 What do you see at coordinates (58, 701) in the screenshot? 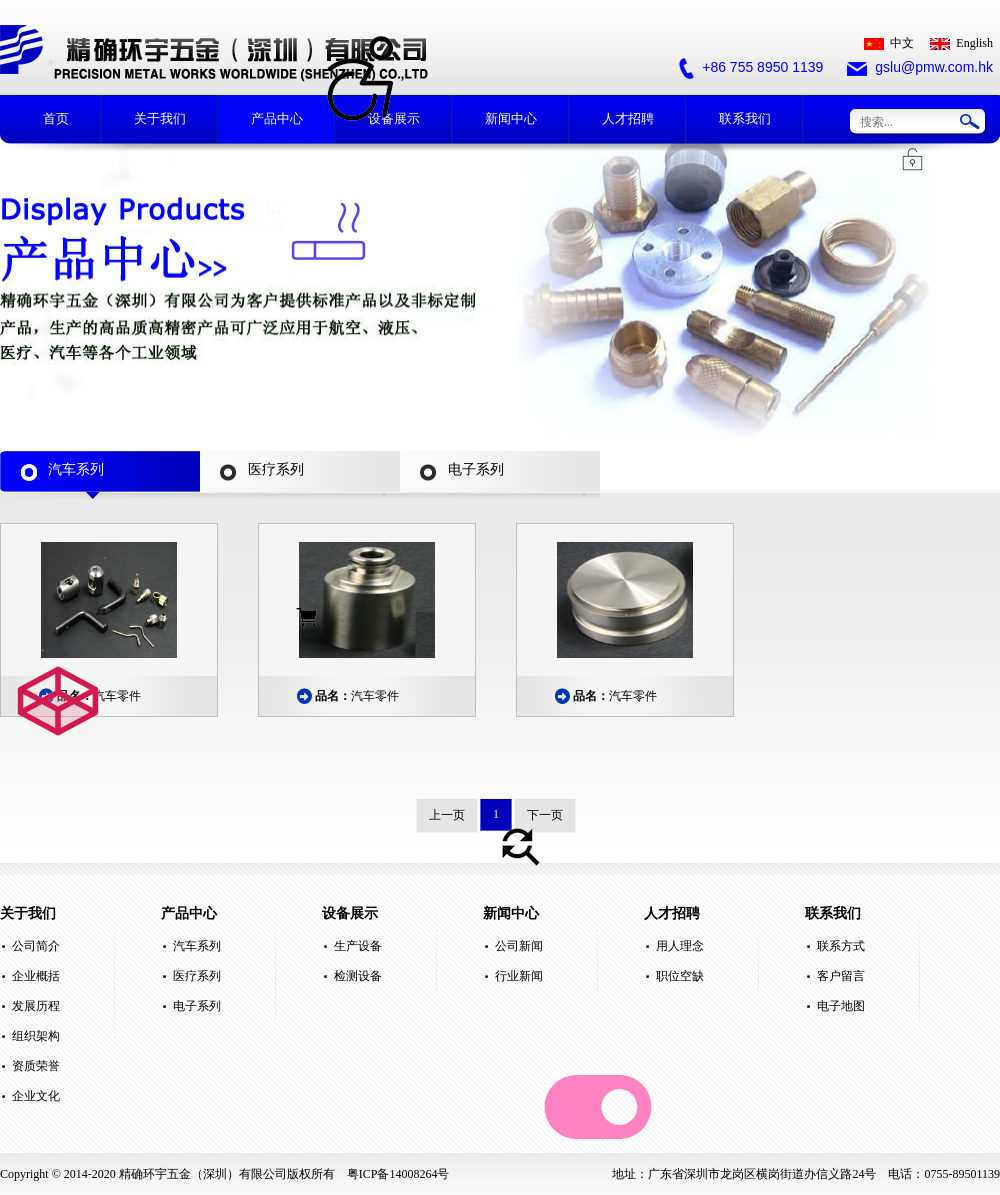
I see `open CodePen profile or projects` at bounding box center [58, 701].